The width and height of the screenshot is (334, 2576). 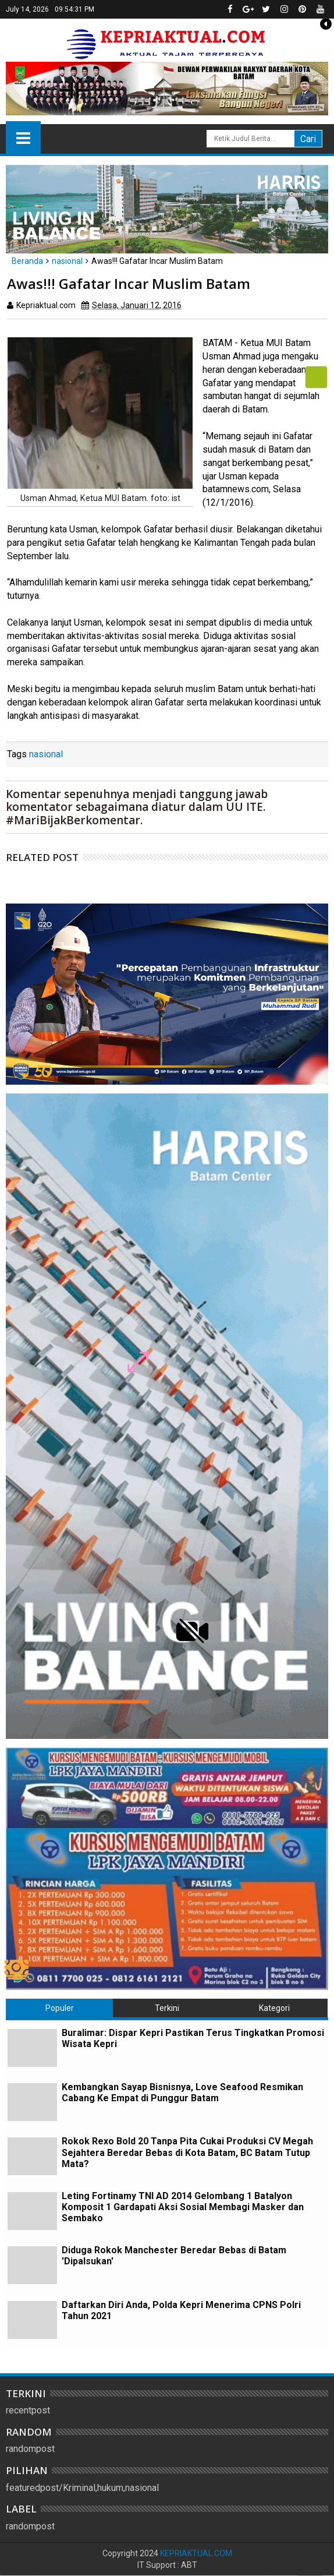 I want to click on capacitor component in a circuit diagram, so click(x=74, y=90).